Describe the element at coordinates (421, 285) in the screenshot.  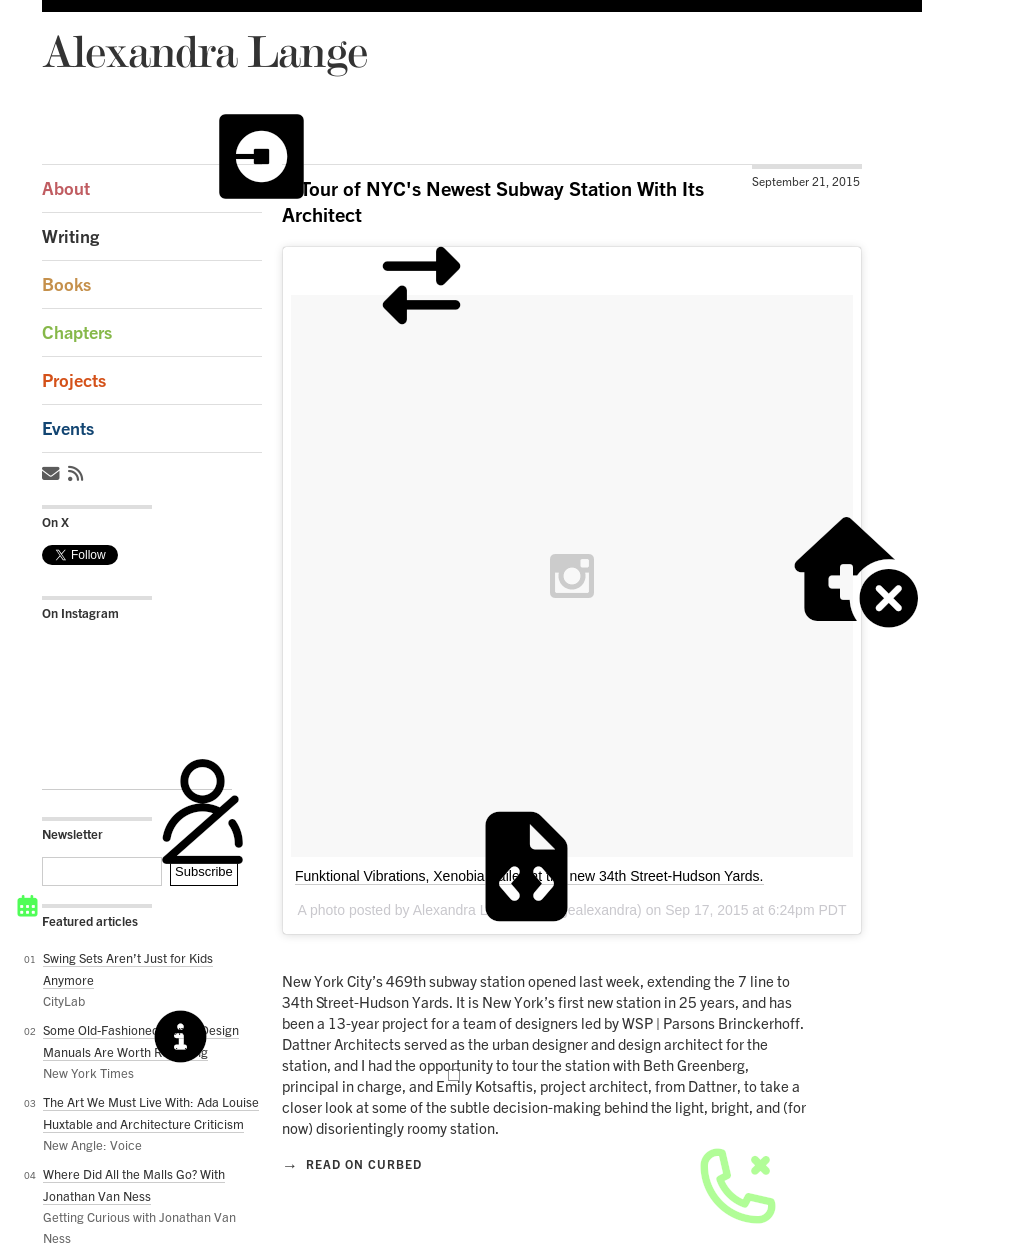
I see `swap or exchange items` at that location.